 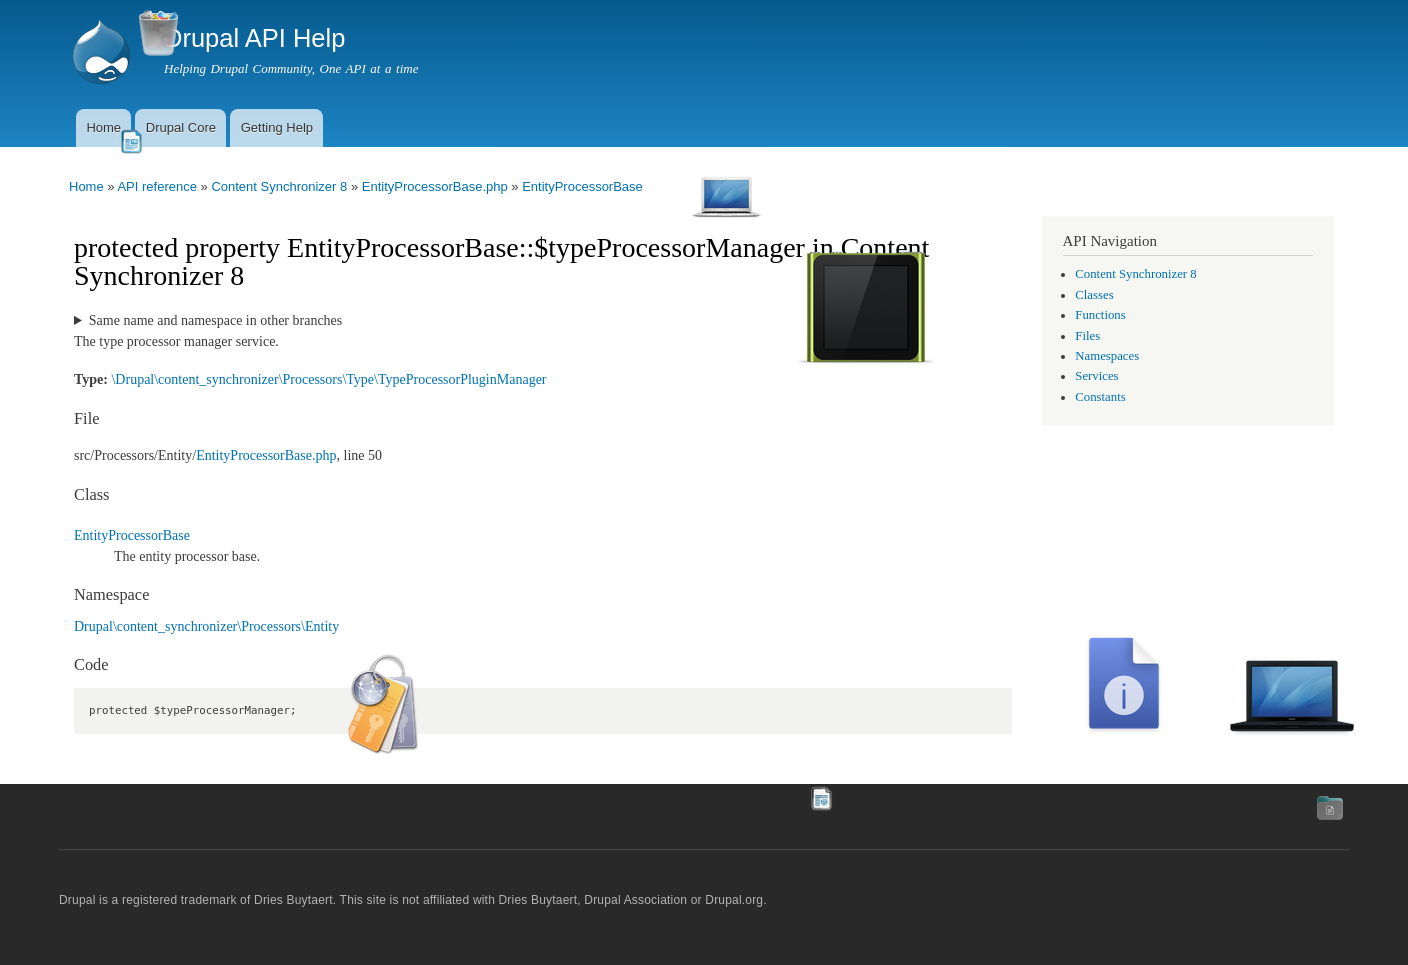 What do you see at coordinates (1292, 691) in the screenshot?
I see `represents a macbook device in system settings` at bounding box center [1292, 691].